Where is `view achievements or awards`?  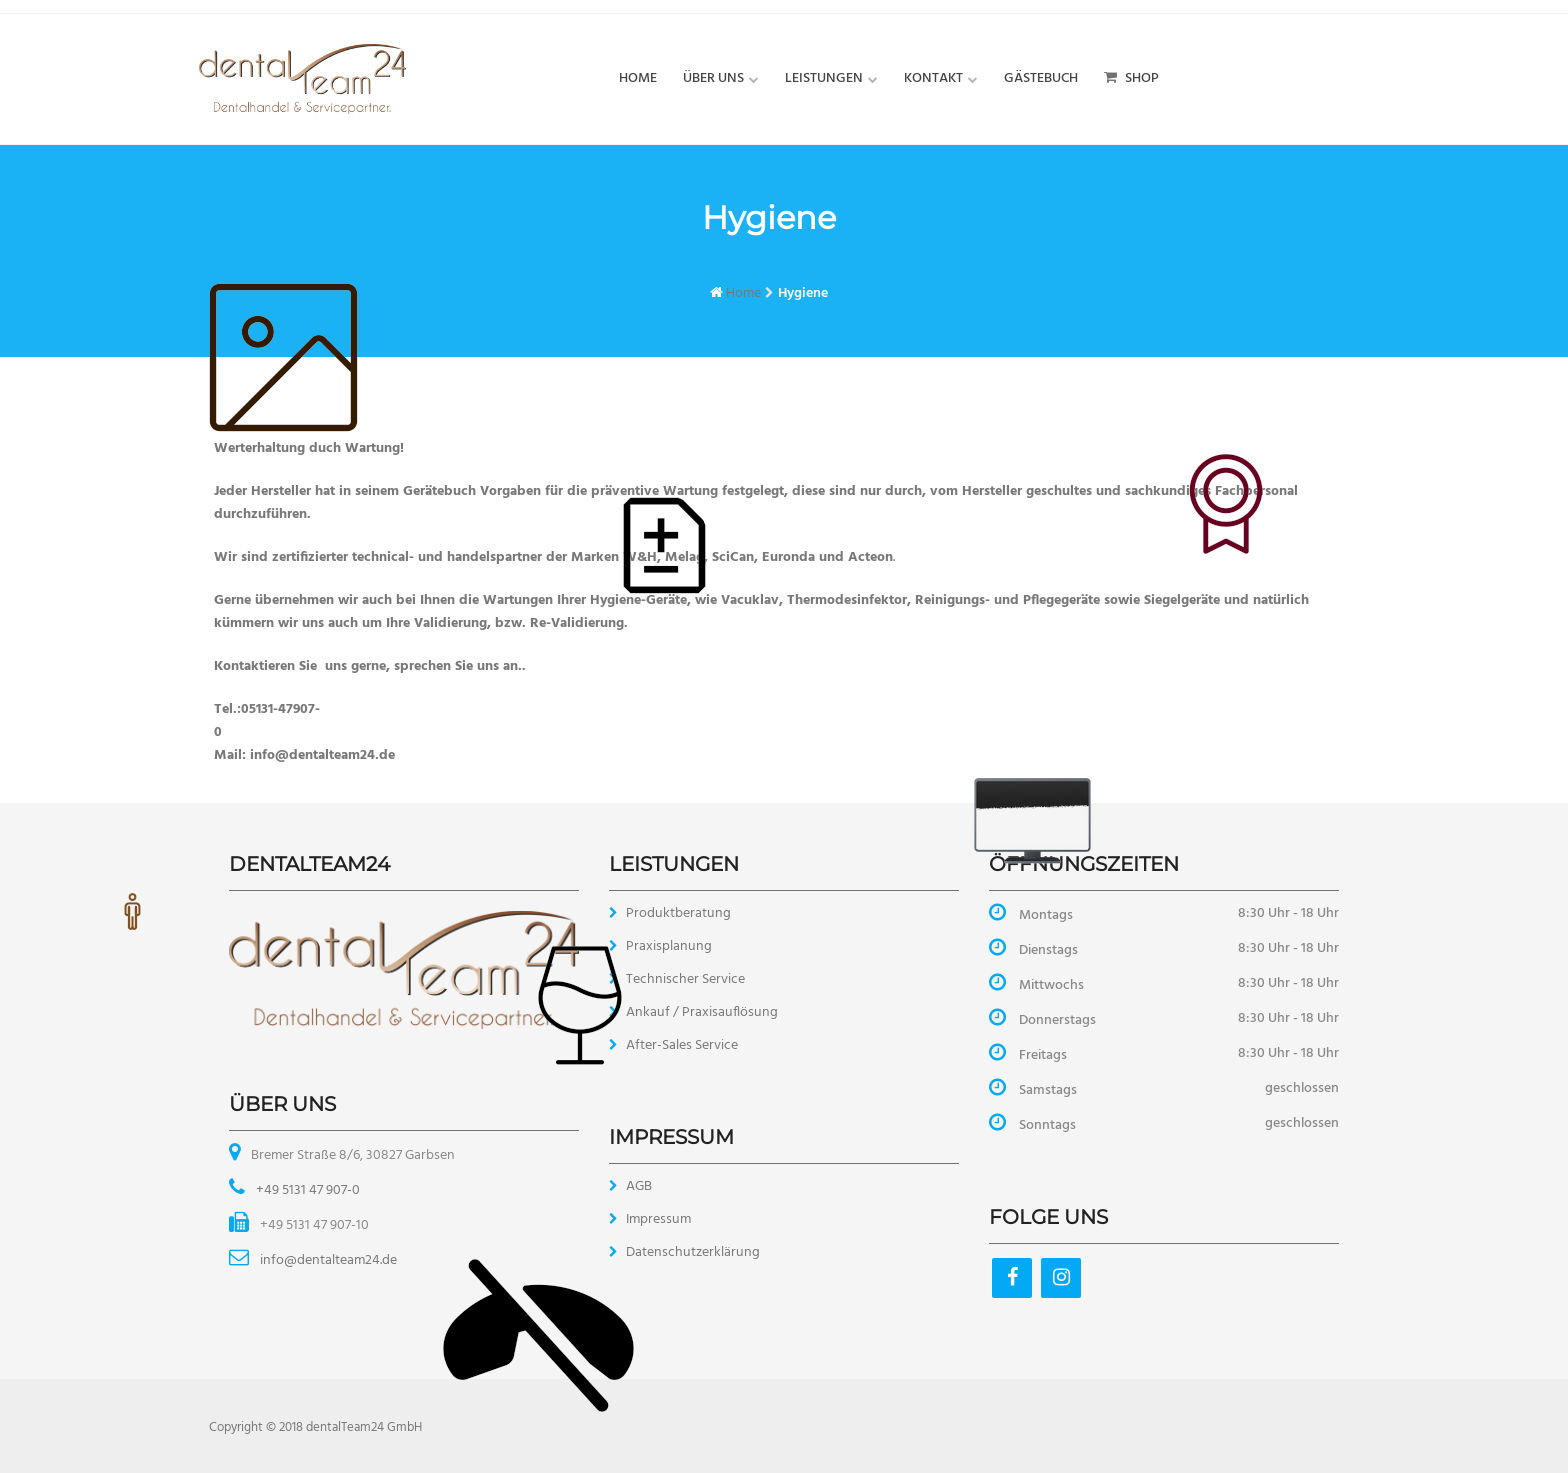 view achievements or awards is located at coordinates (1226, 504).